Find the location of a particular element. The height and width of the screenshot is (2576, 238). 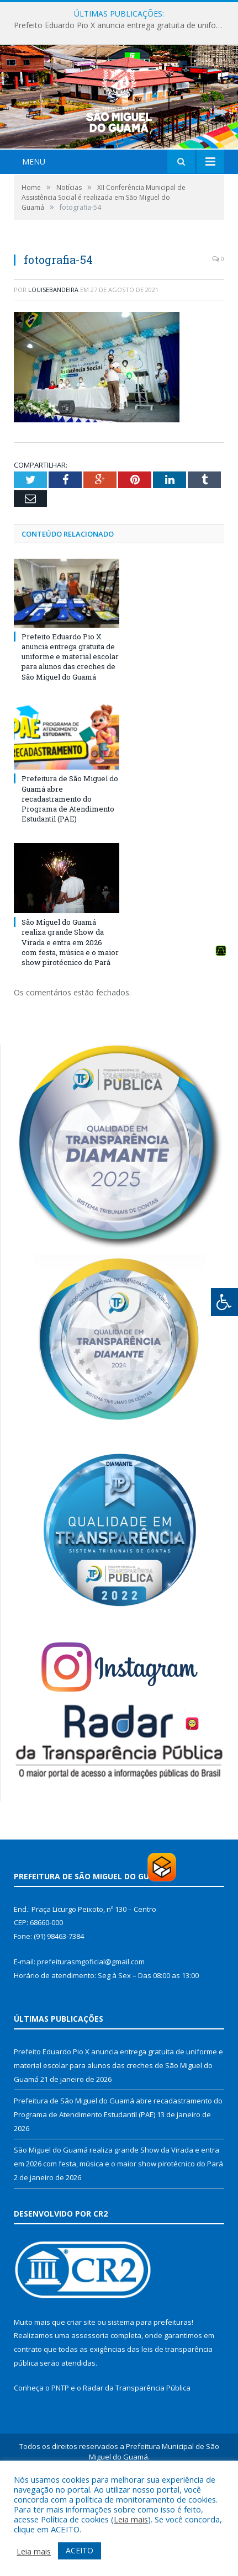

open gazebo robotics simulation app is located at coordinates (162, 1867).